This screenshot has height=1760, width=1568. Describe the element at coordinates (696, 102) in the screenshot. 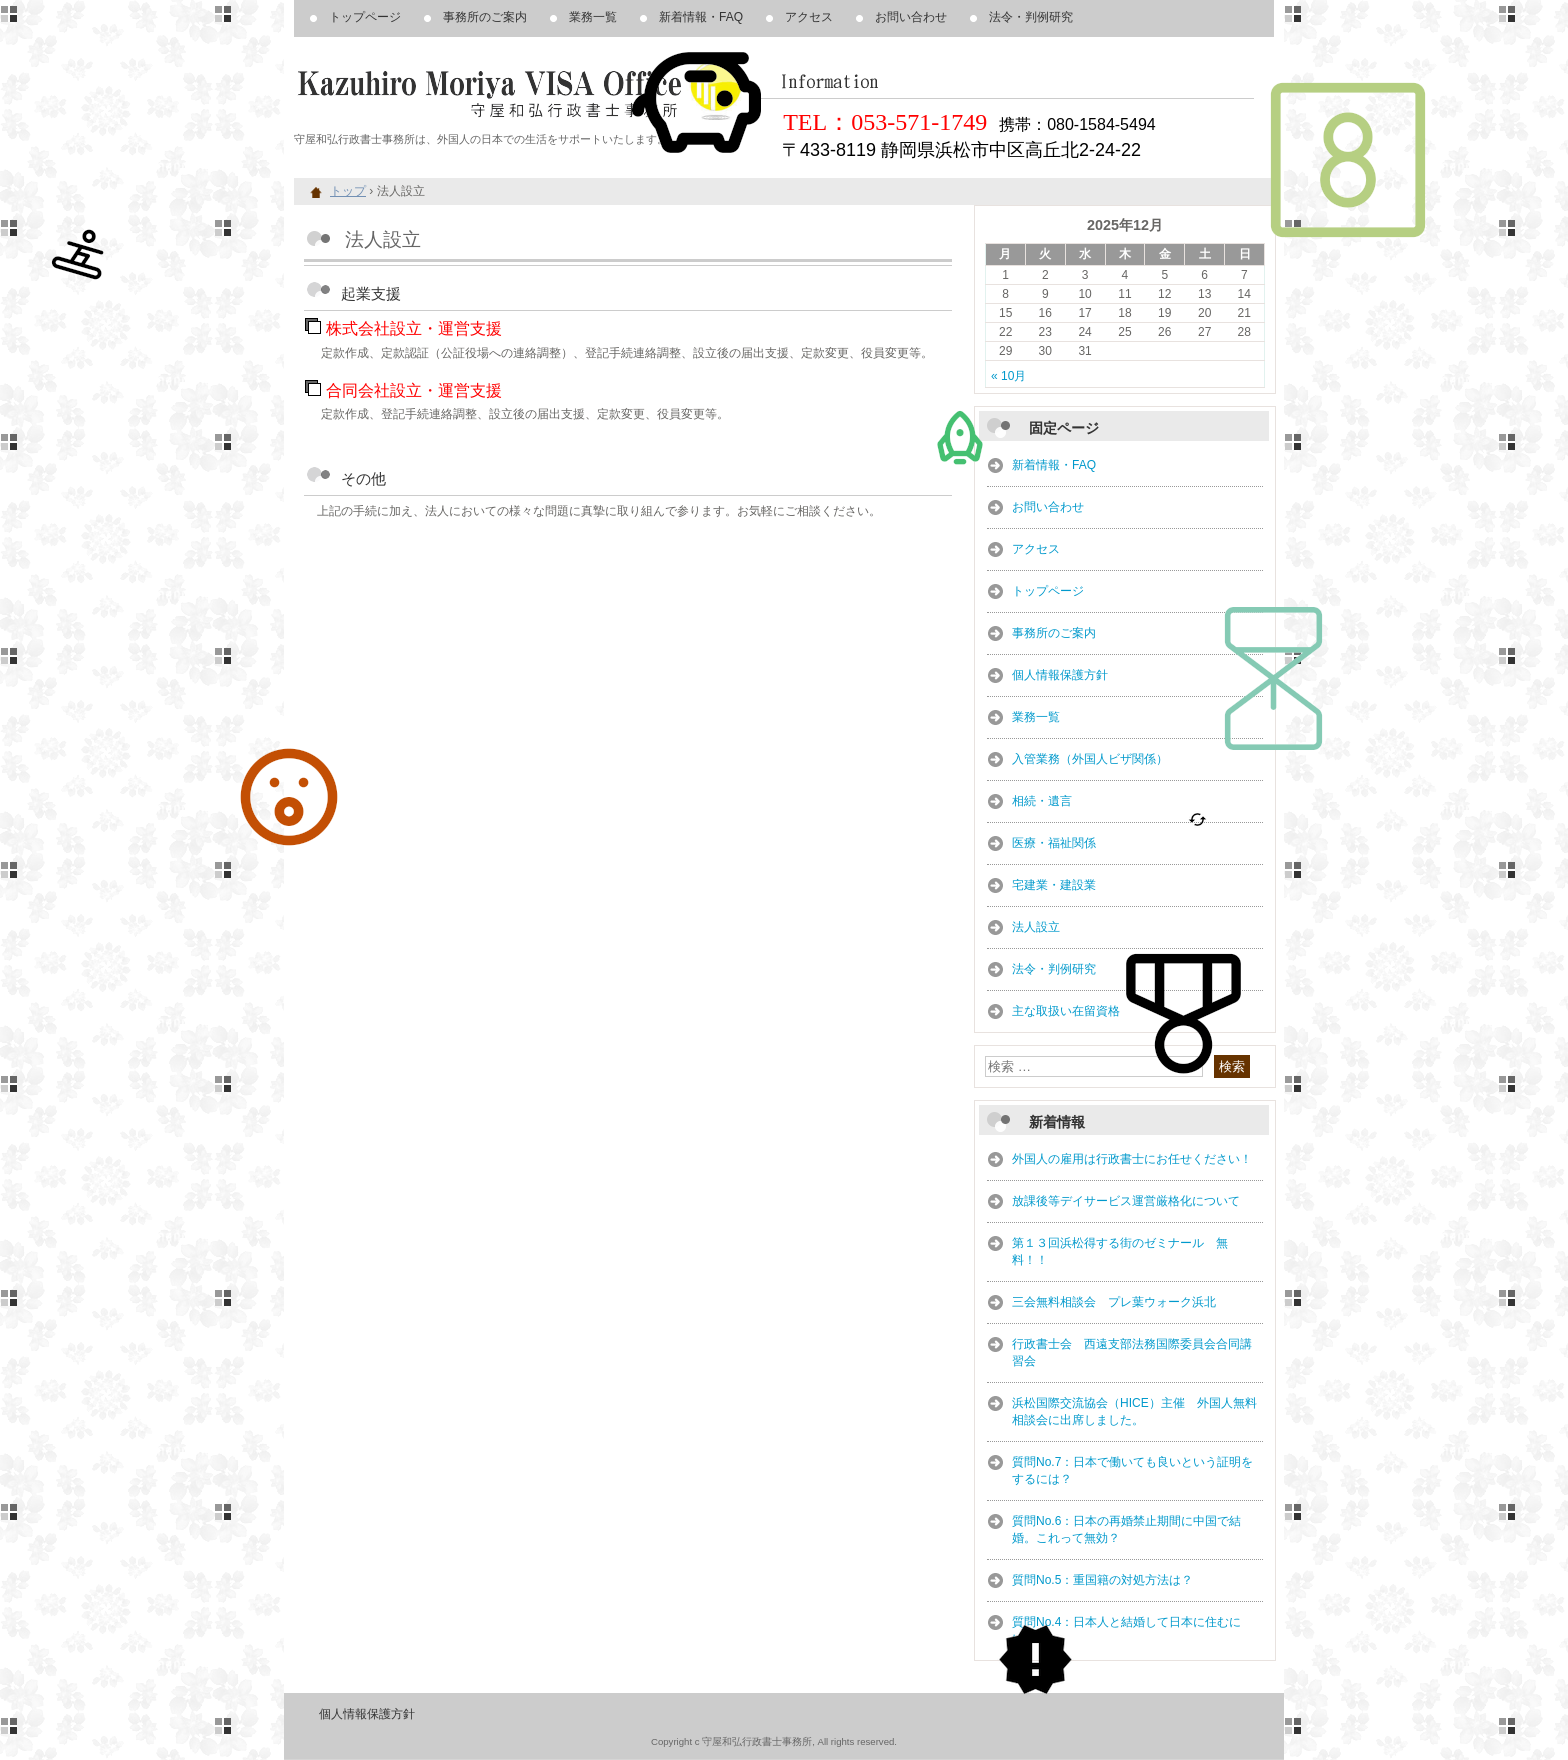

I see `access savings or budget features` at that location.